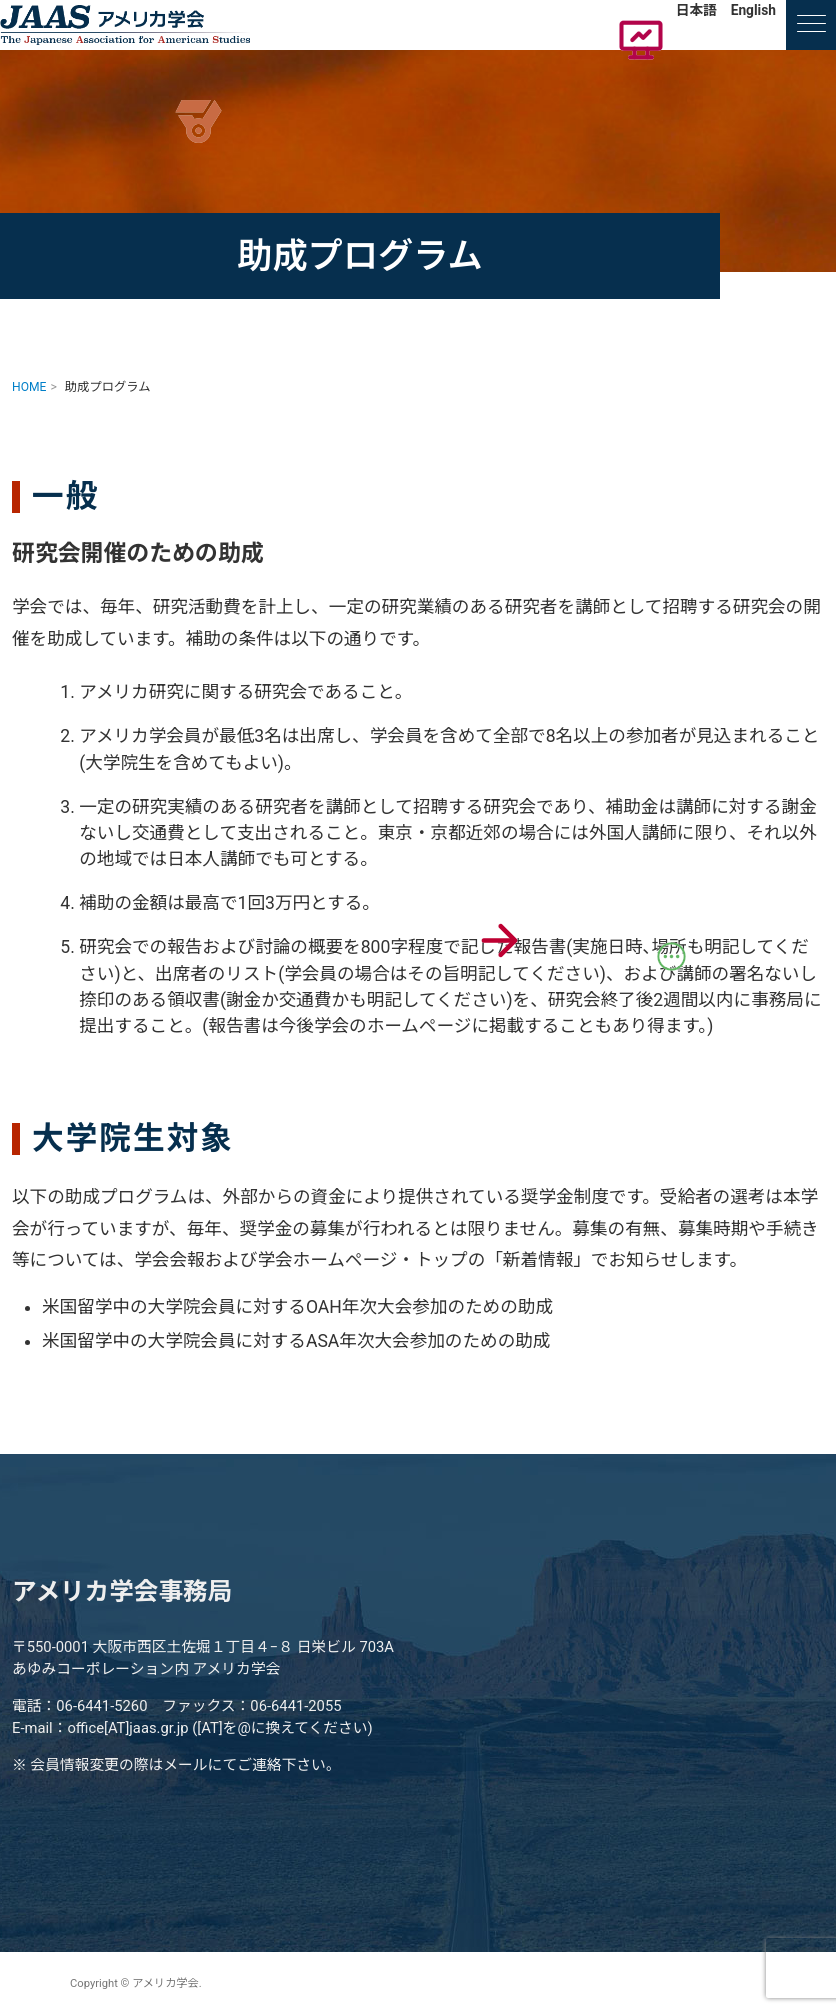 The height and width of the screenshot is (2012, 836). What do you see at coordinates (198, 121) in the screenshot?
I see `view achievements or awards` at bounding box center [198, 121].